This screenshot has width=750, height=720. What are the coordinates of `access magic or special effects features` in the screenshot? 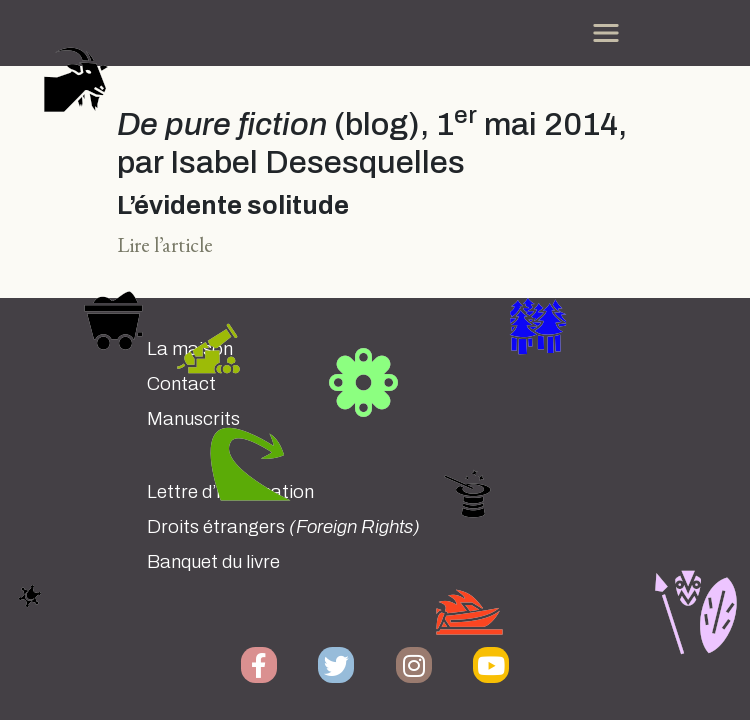 It's located at (467, 493).